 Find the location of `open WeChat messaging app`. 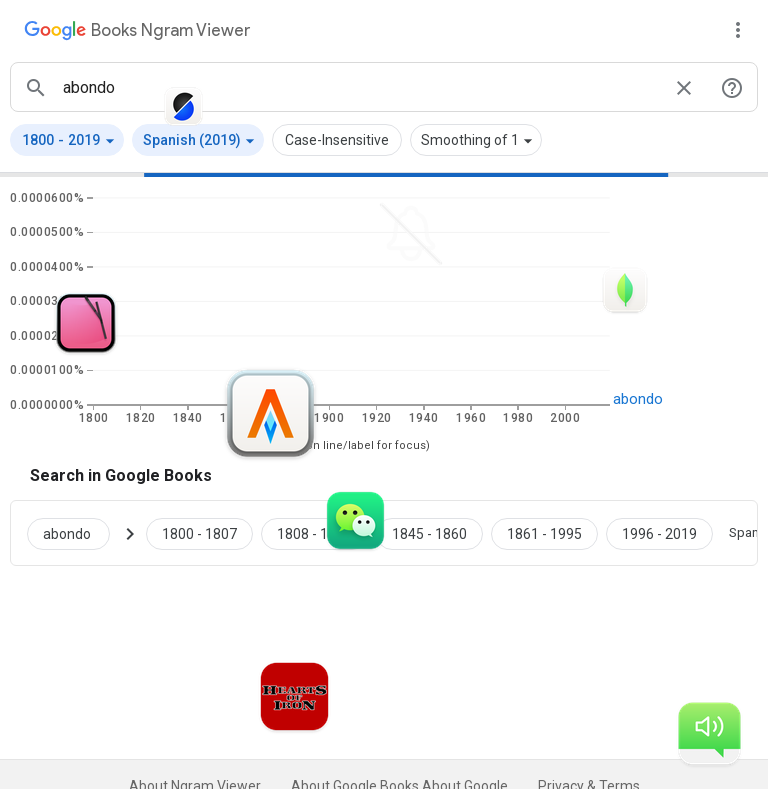

open WeChat messaging app is located at coordinates (355, 520).